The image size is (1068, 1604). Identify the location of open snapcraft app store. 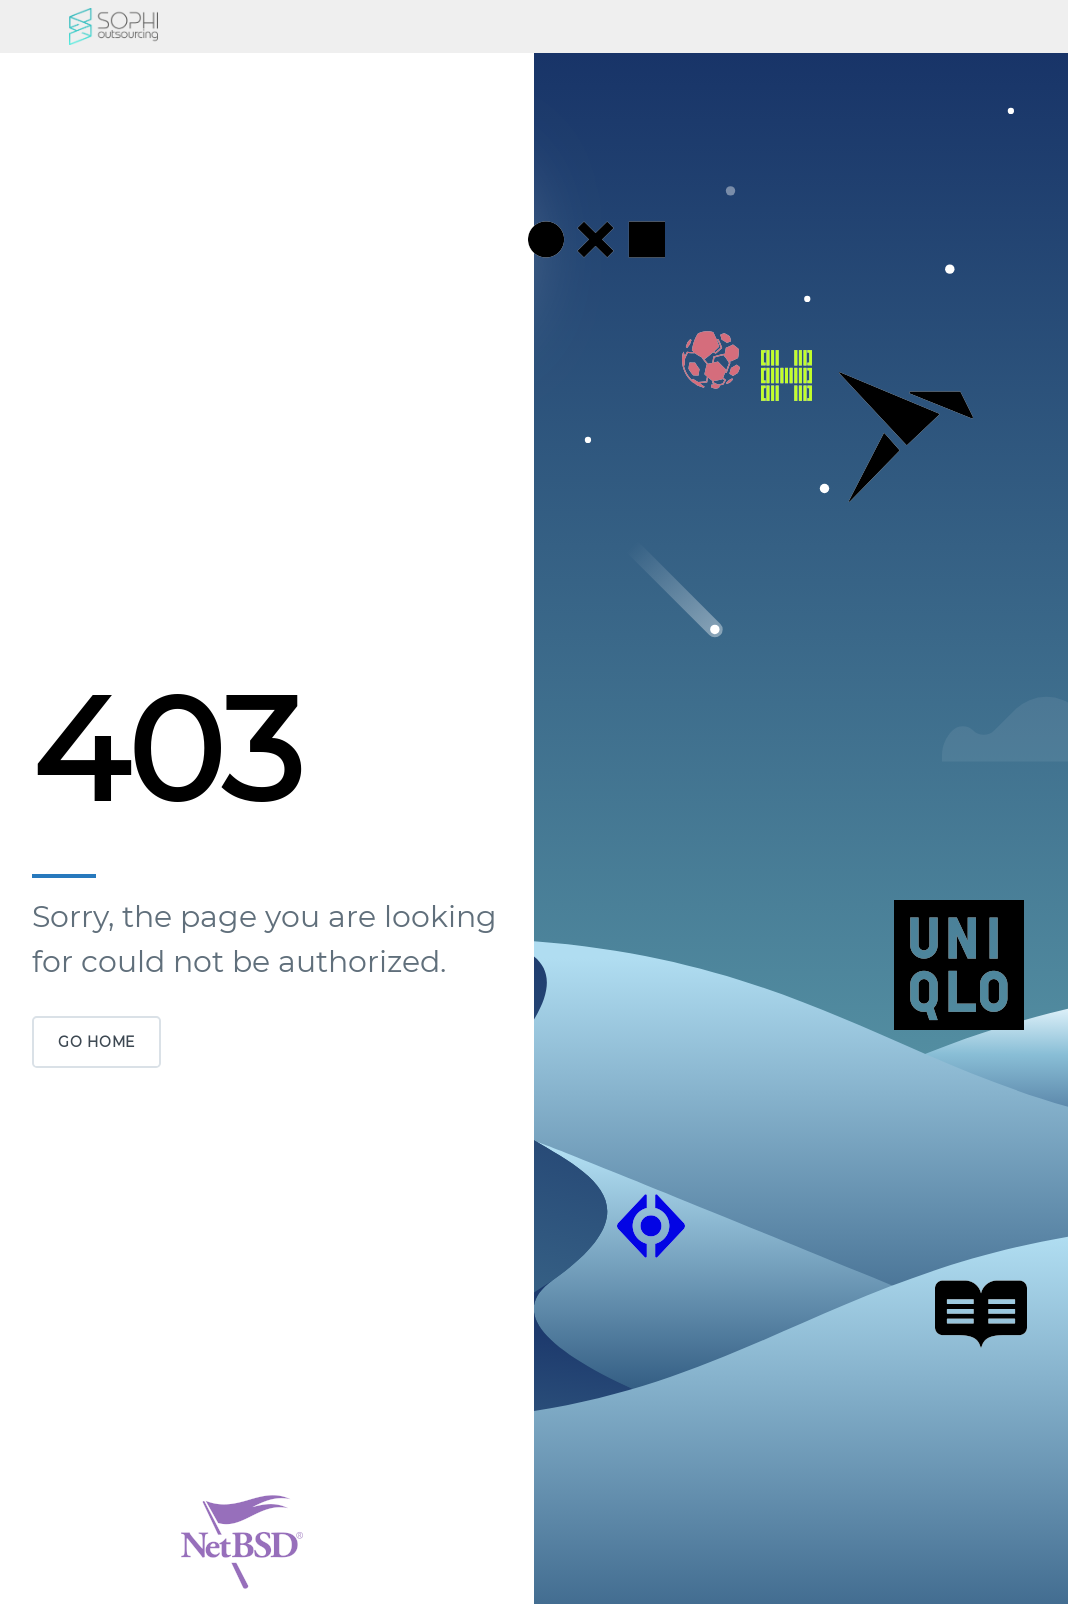
(906, 437).